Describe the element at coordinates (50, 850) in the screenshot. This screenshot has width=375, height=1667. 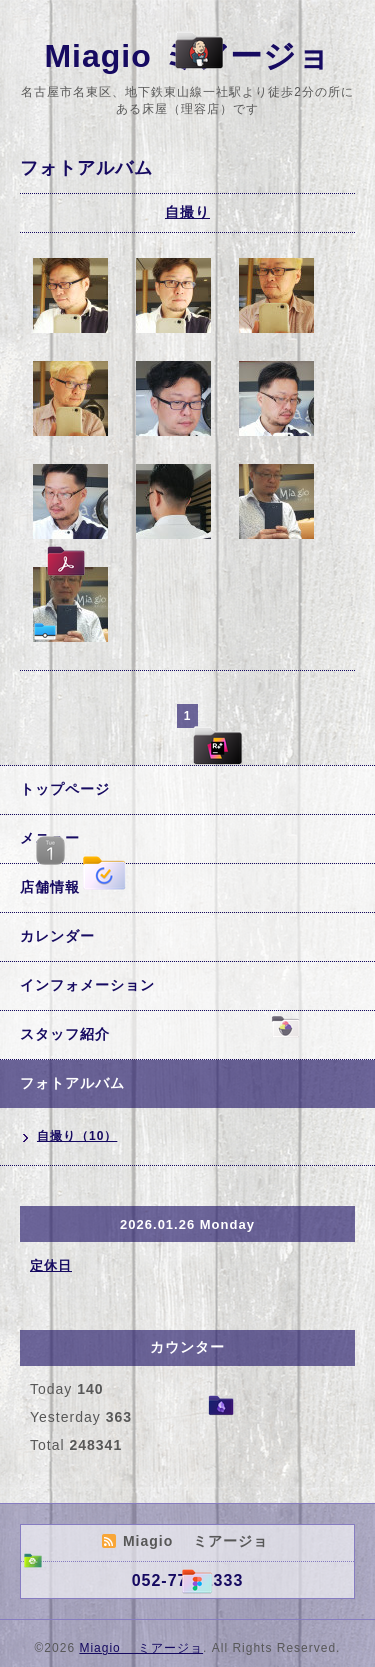
I see `open the calendar app` at that location.